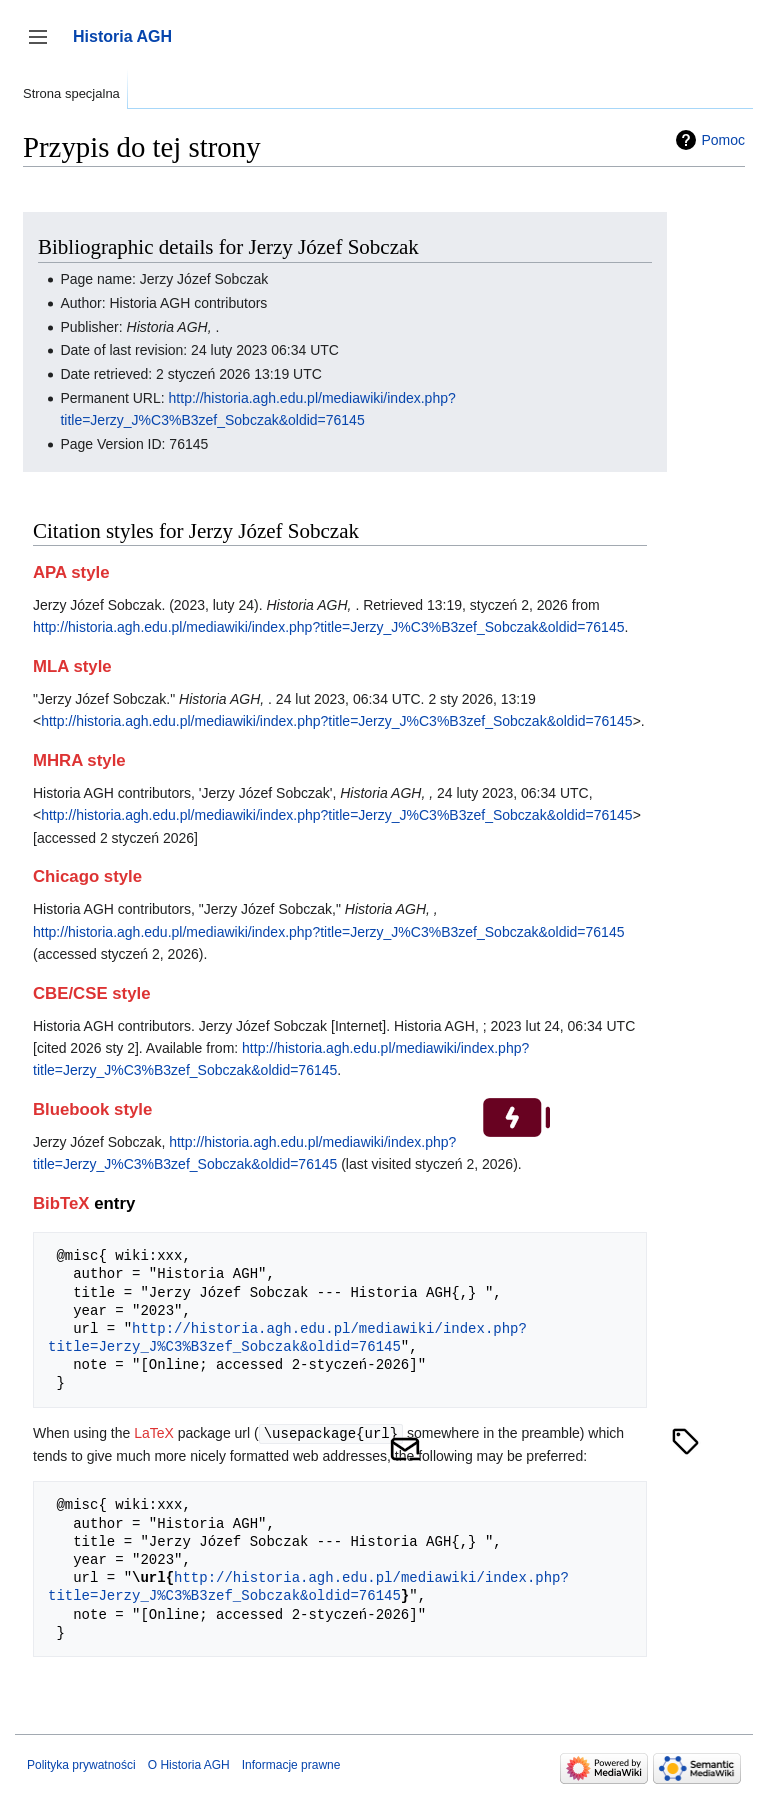 The width and height of the screenshot is (768, 1797). What do you see at coordinates (515, 1117) in the screenshot?
I see `indicates device is currently charging` at bounding box center [515, 1117].